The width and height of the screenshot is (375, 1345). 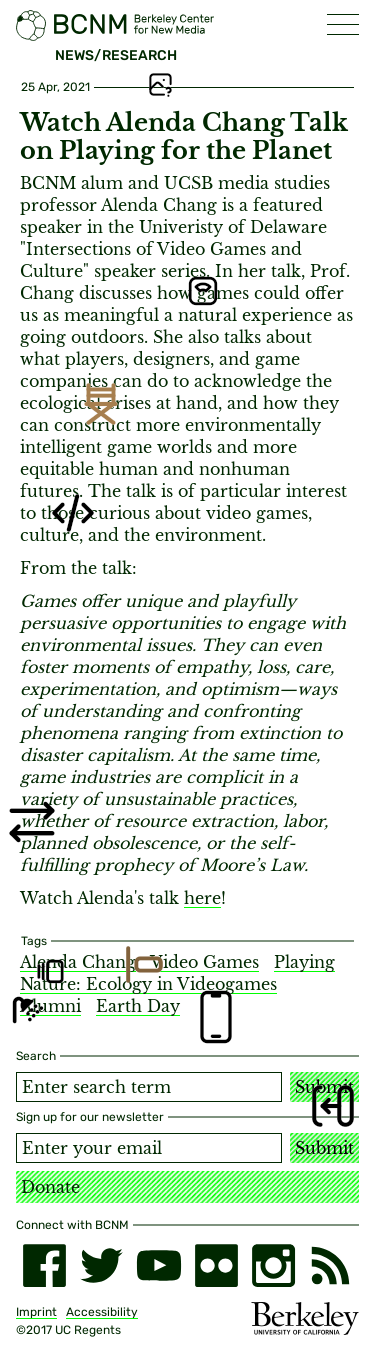 I want to click on view version history, so click(x=50, y=971).